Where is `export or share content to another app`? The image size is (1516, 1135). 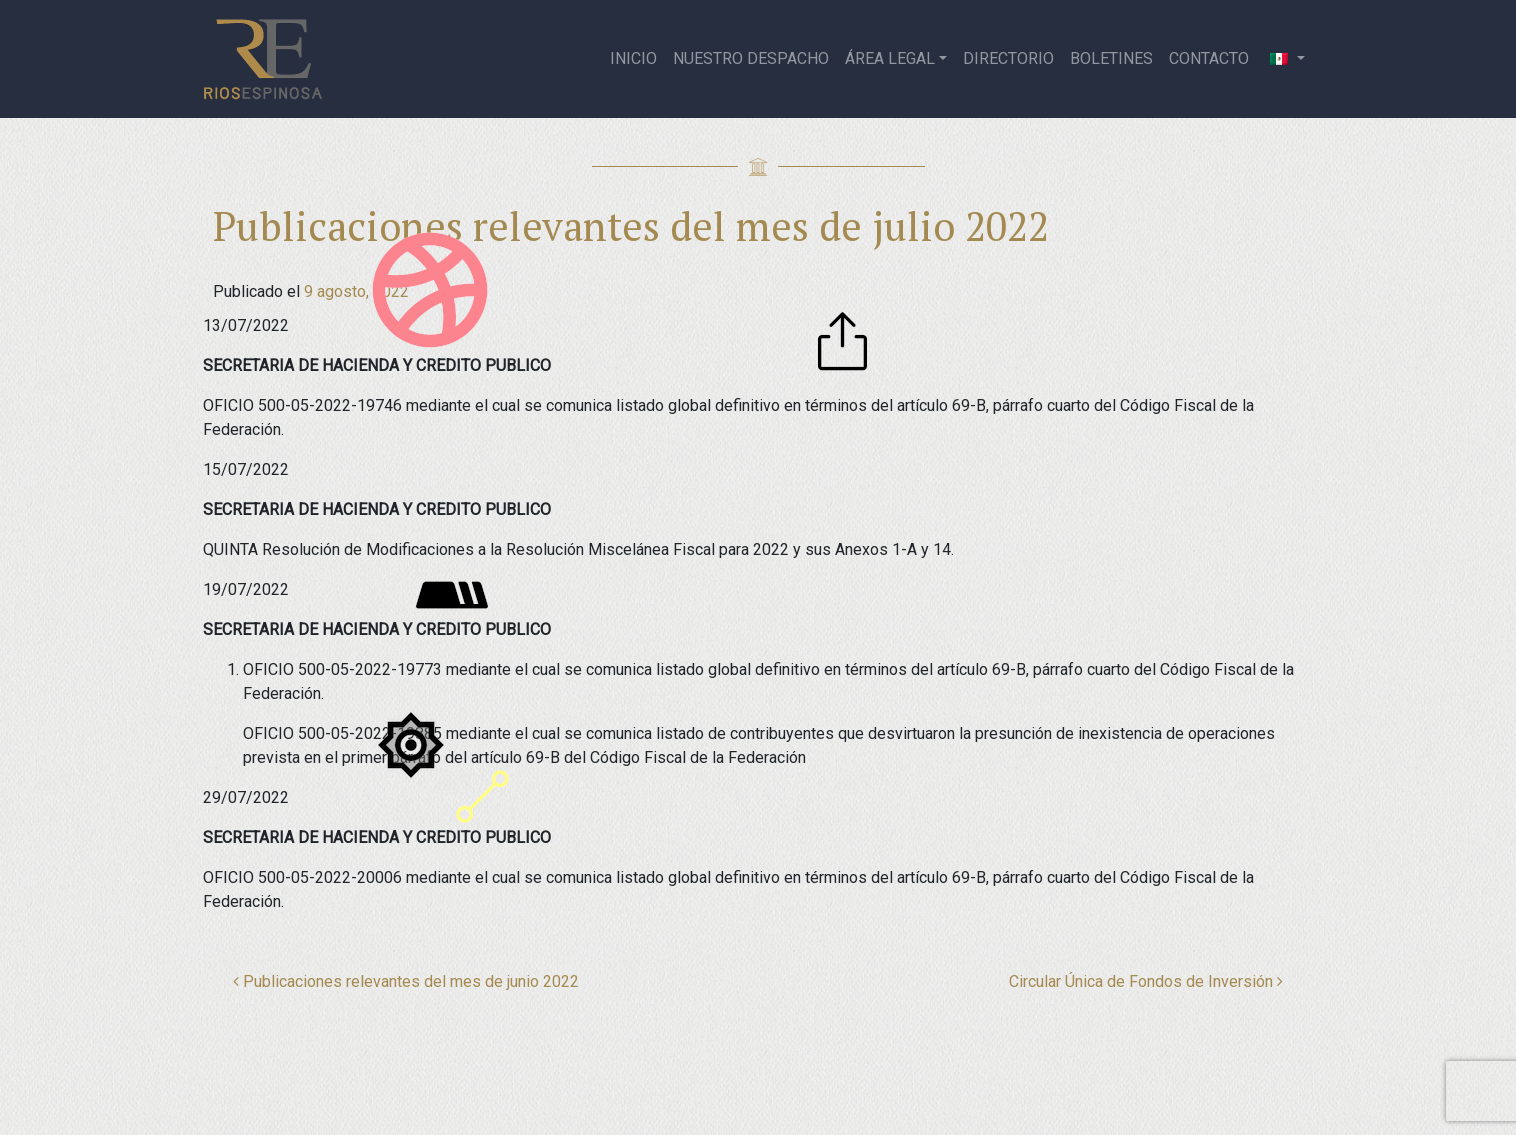 export or share content to another app is located at coordinates (842, 343).